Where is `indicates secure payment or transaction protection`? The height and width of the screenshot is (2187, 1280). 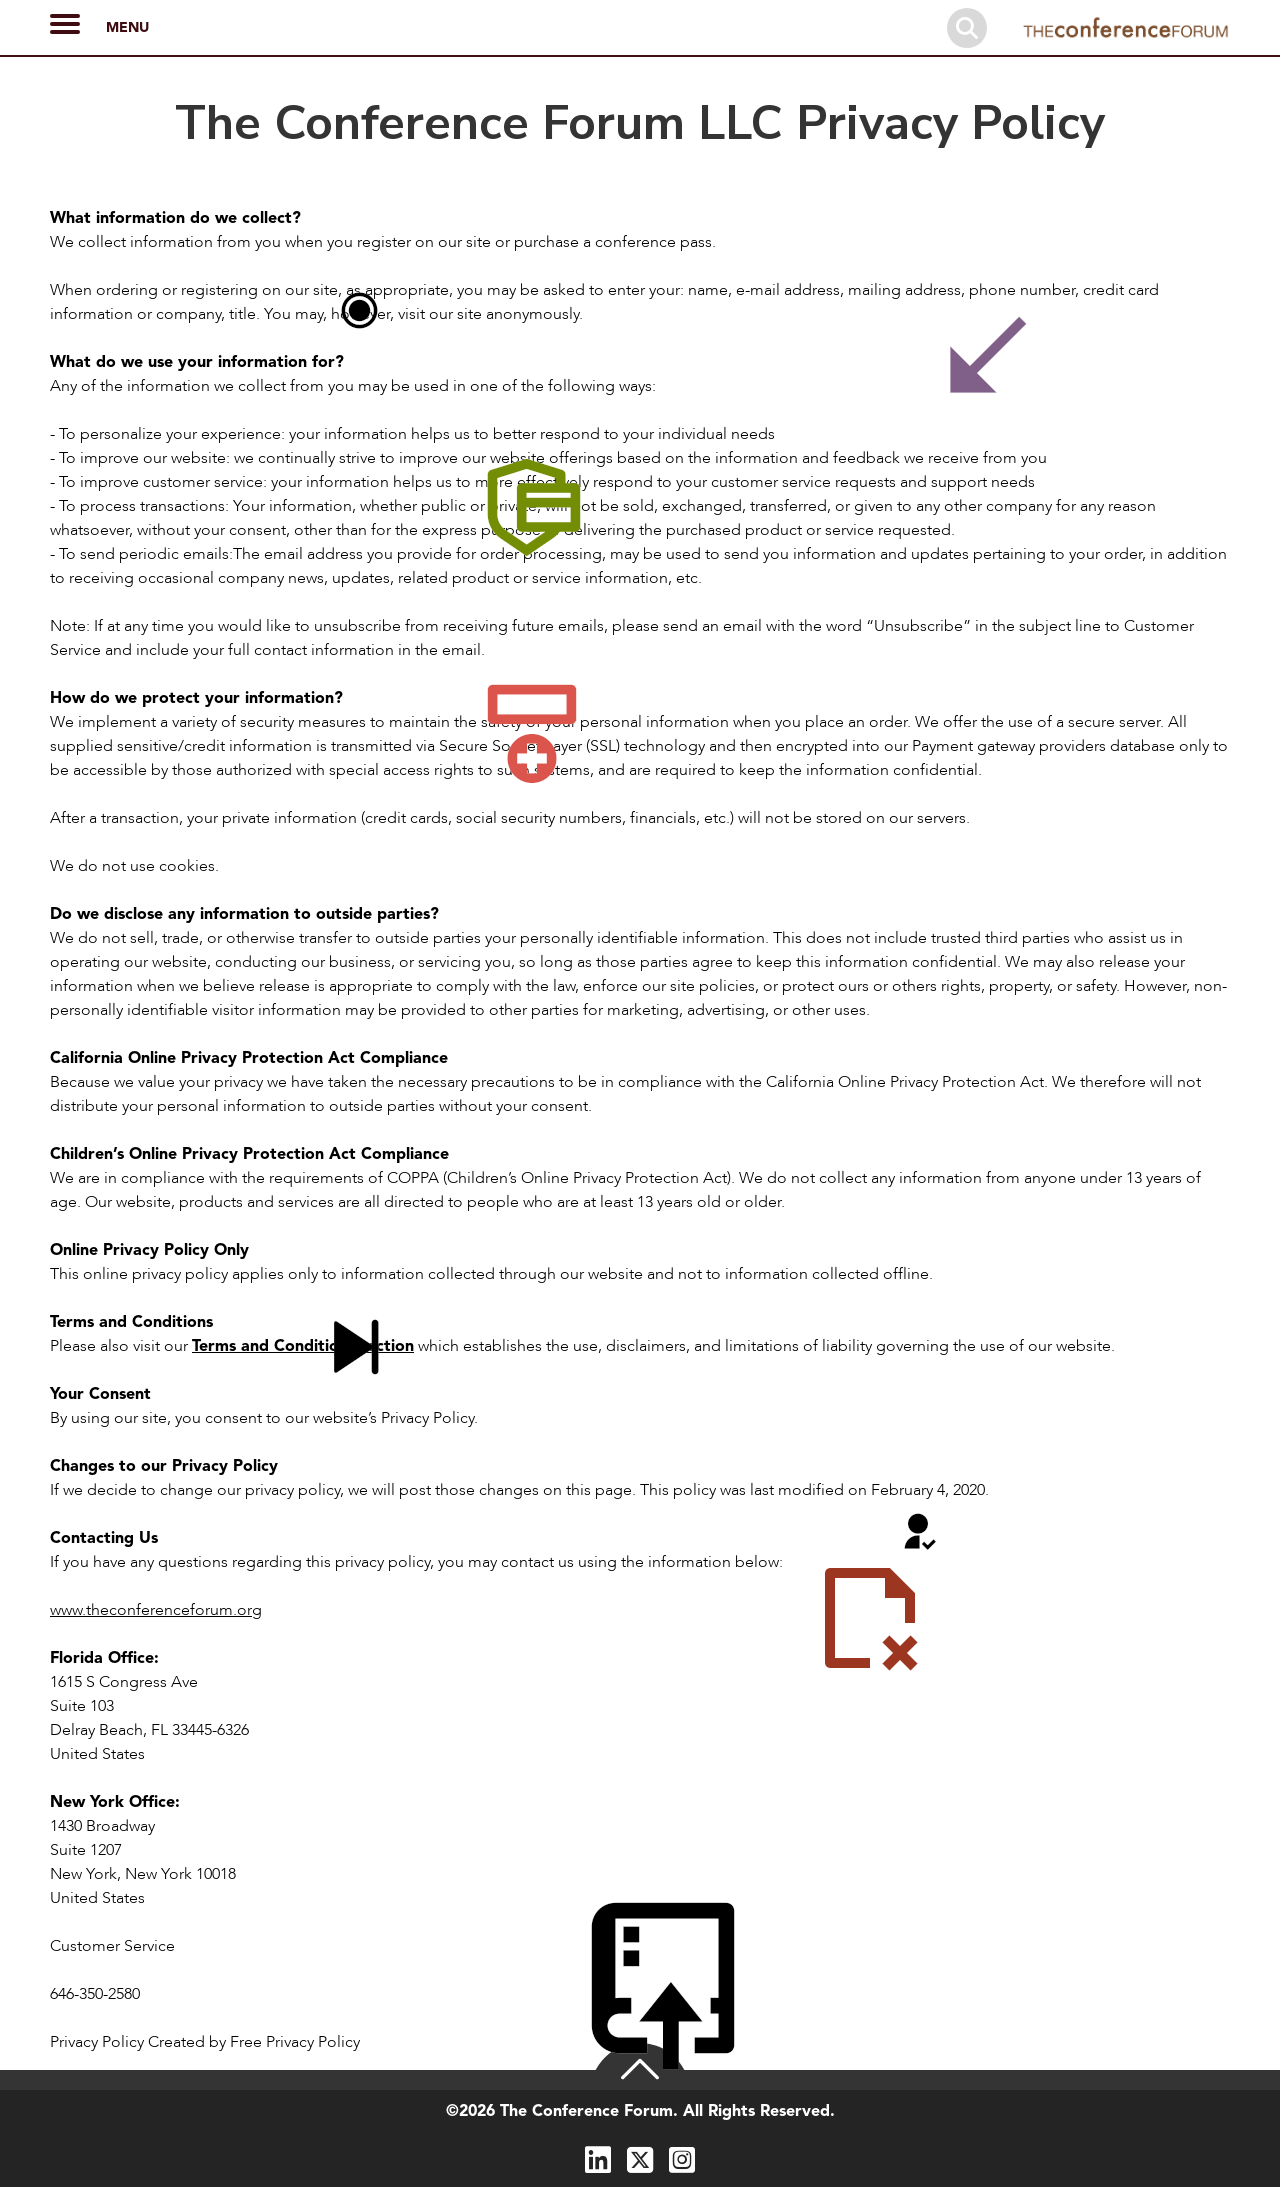 indicates secure payment or transaction protection is located at coordinates (531, 507).